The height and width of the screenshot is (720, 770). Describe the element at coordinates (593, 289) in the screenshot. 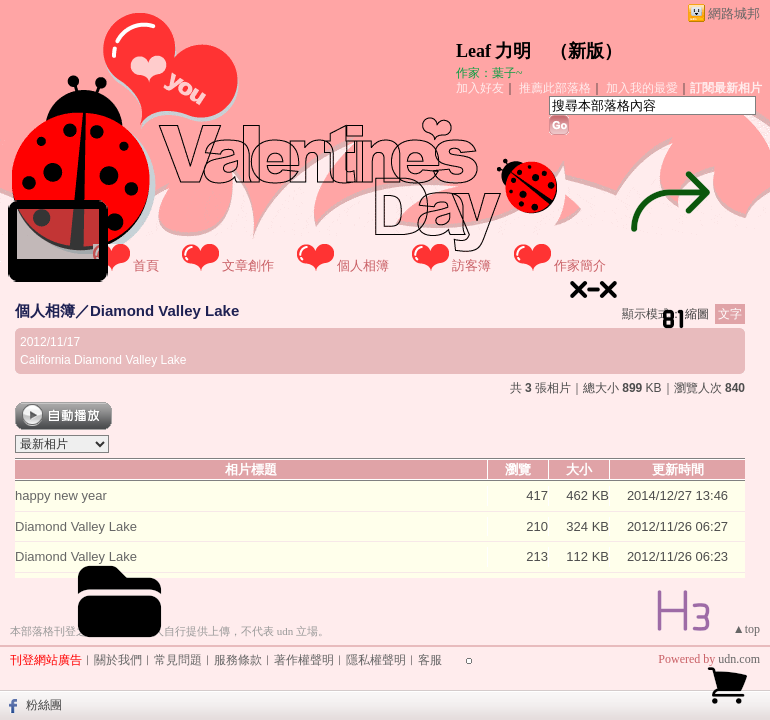

I see `perform subtraction operation` at that location.